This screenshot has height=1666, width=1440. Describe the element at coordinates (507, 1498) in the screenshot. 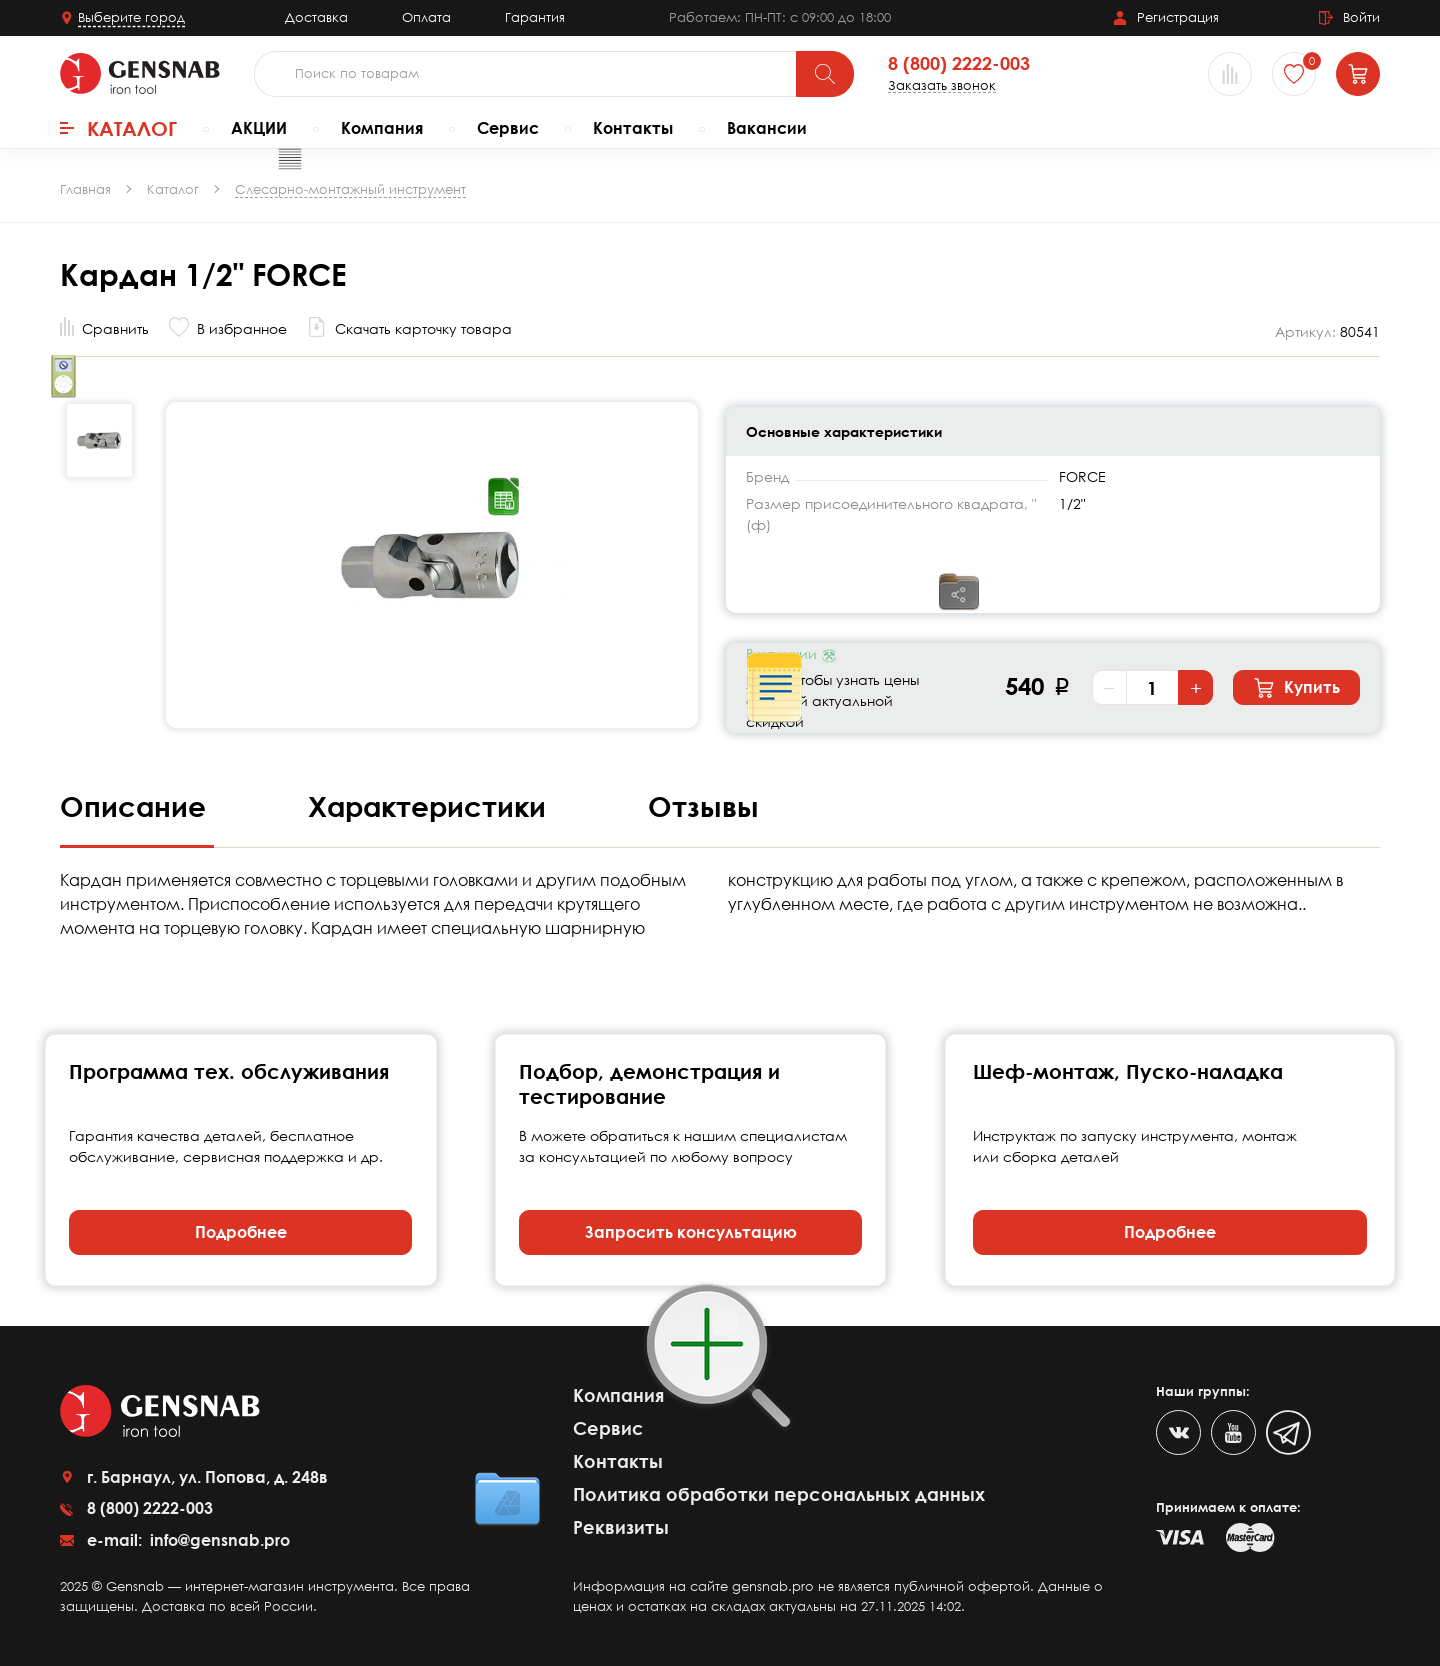

I see `open Affinity Photo project folder` at that location.